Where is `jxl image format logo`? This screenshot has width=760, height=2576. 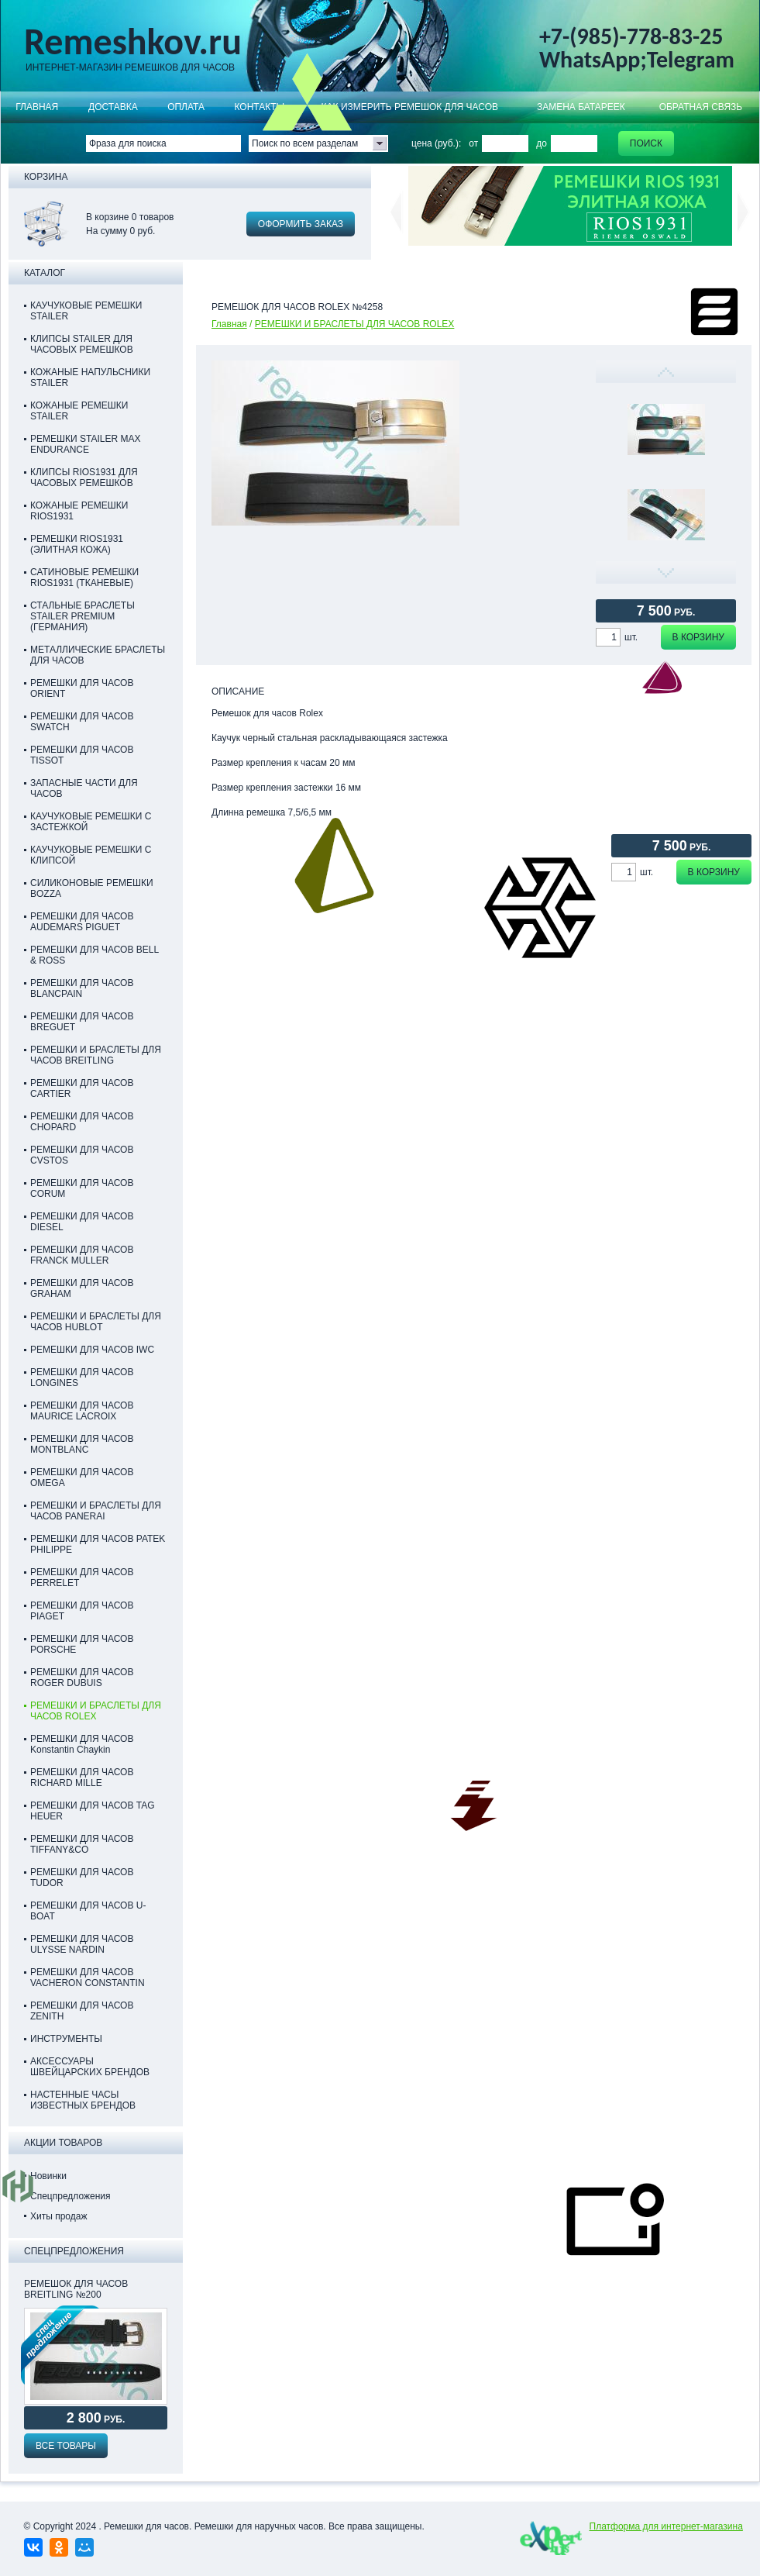
jxl image format logo is located at coordinates (714, 312).